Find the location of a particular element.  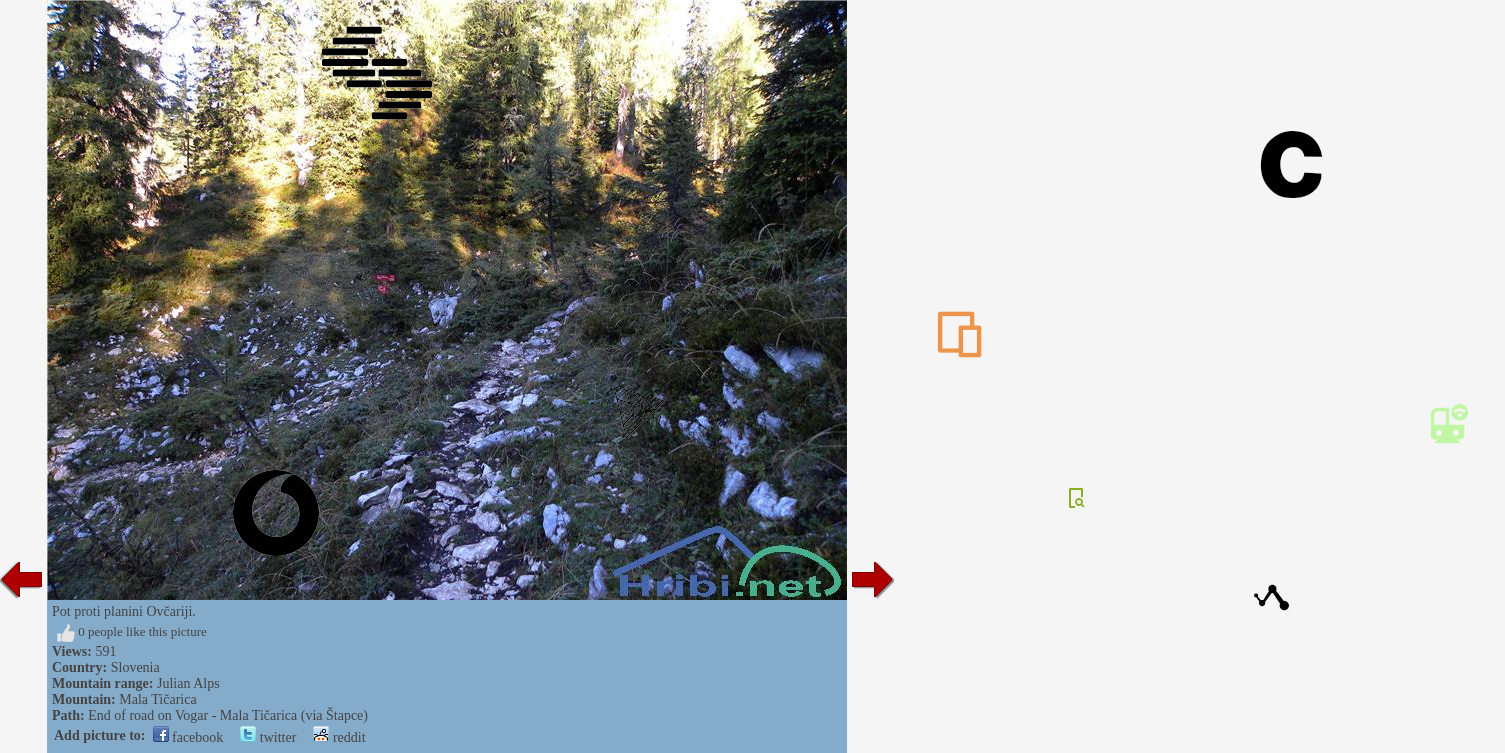

indicates wifi availability on subway or transit is located at coordinates (1447, 424).